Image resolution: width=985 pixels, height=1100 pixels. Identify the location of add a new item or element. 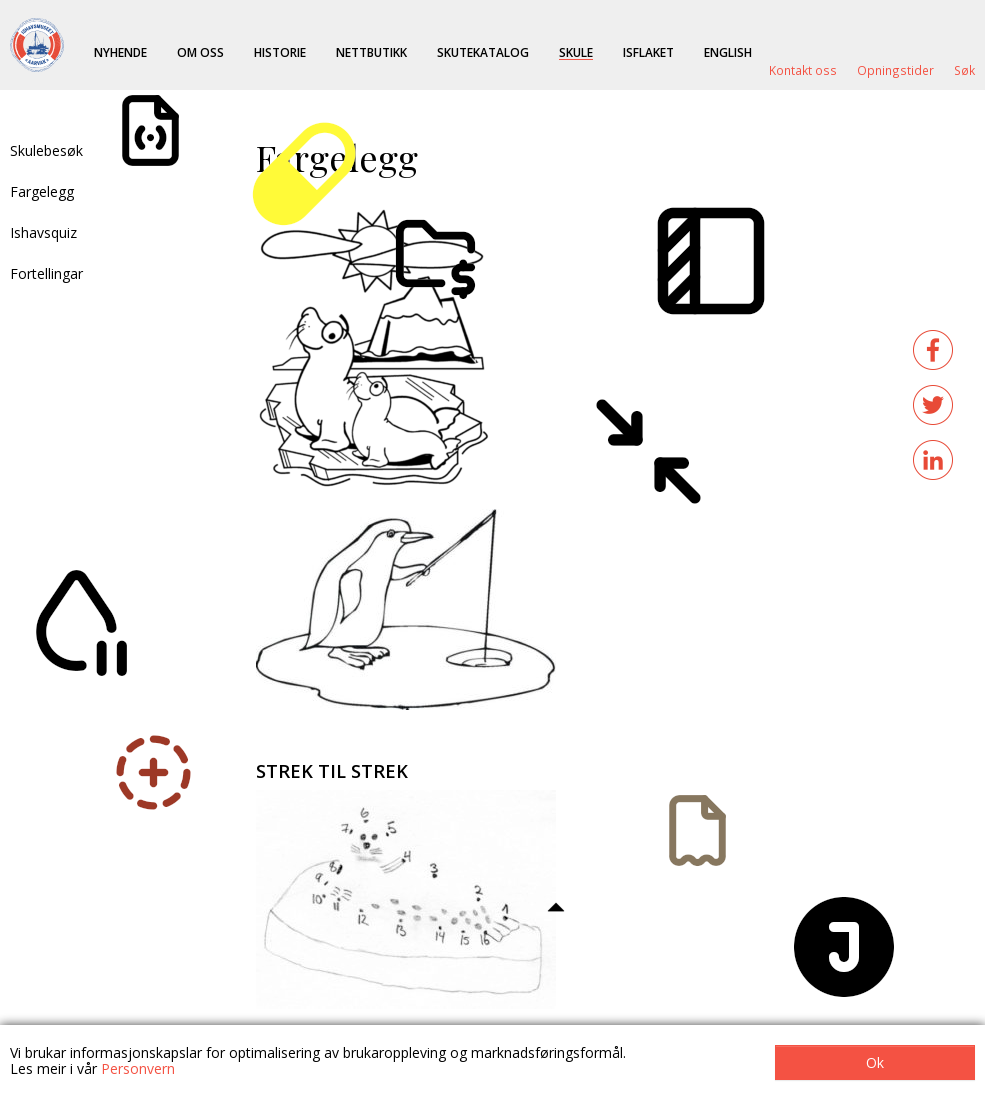
(153, 772).